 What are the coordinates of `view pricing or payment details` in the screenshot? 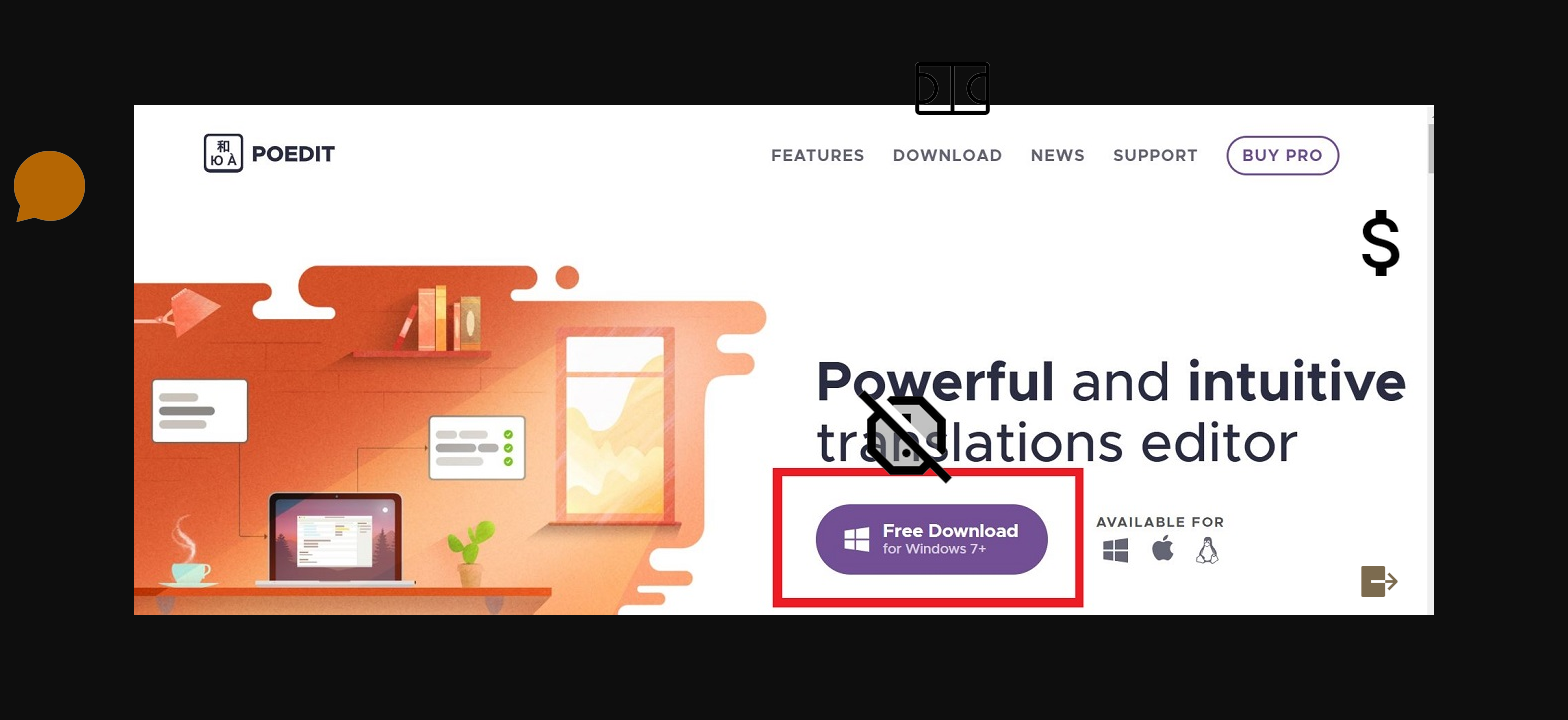 It's located at (1383, 243).